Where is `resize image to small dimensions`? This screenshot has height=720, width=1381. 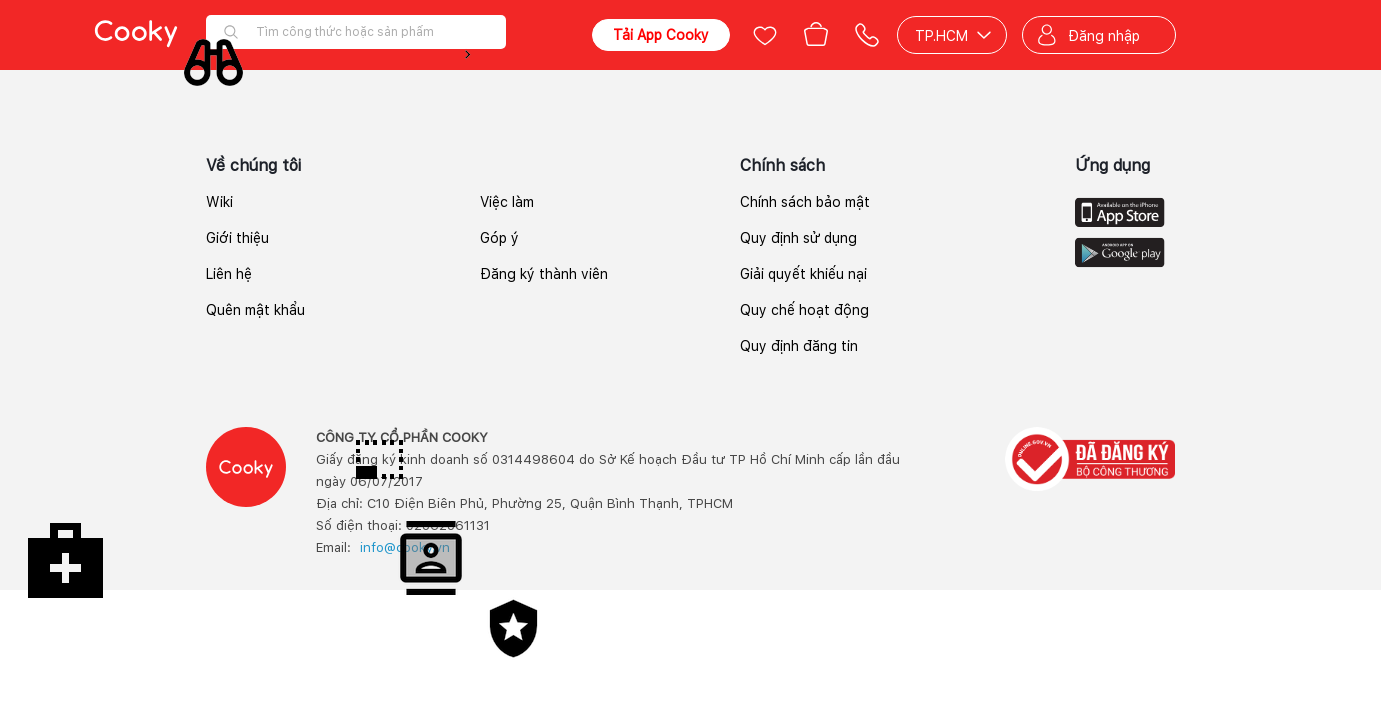
resize image to small dimensions is located at coordinates (379, 459).